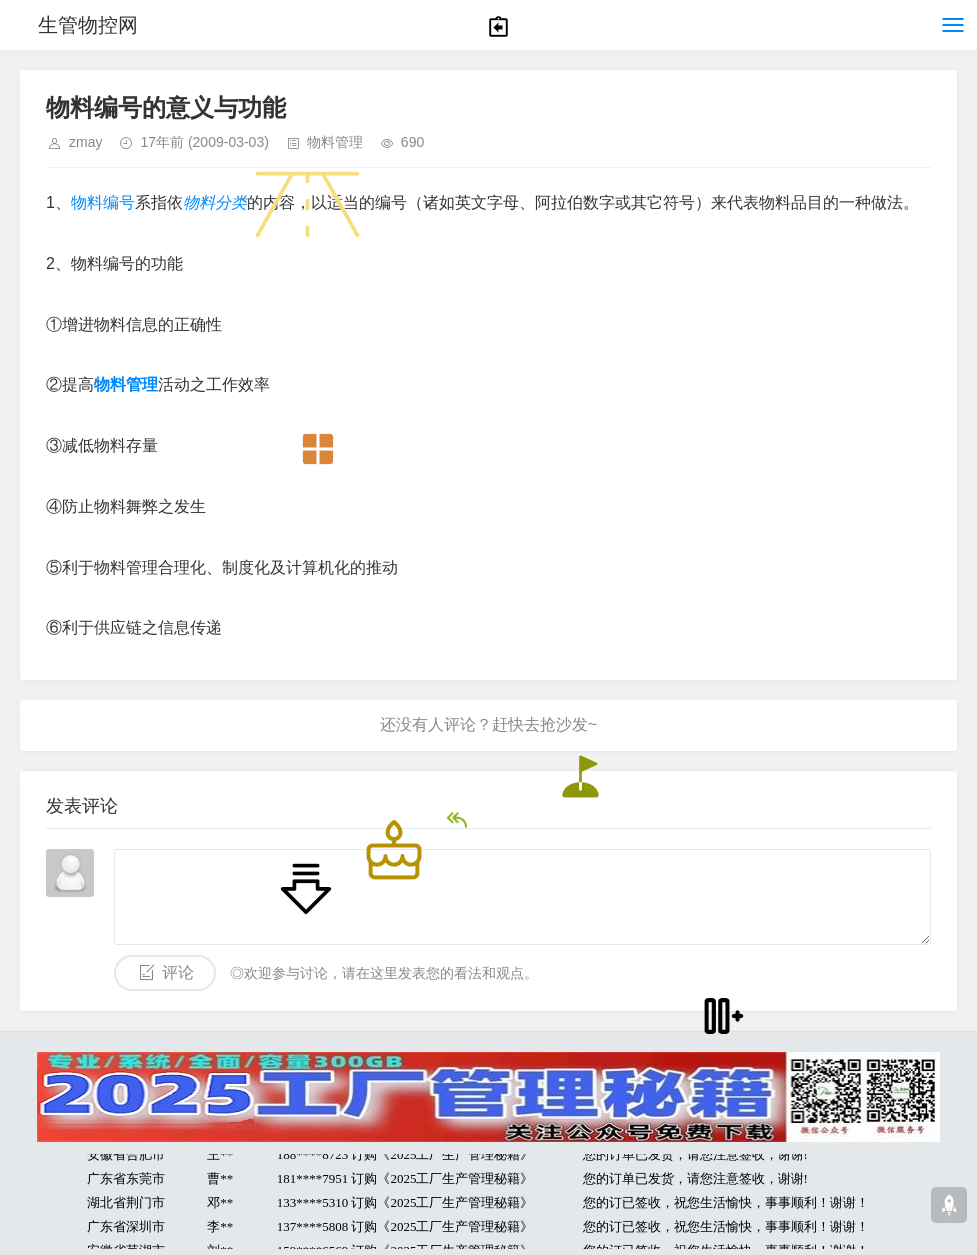 This screenshot has height=1255, width=977. What do you see at coordinates (306, 887) in the screenshot?
I see `download file or content` at bounding box center [306, 887].